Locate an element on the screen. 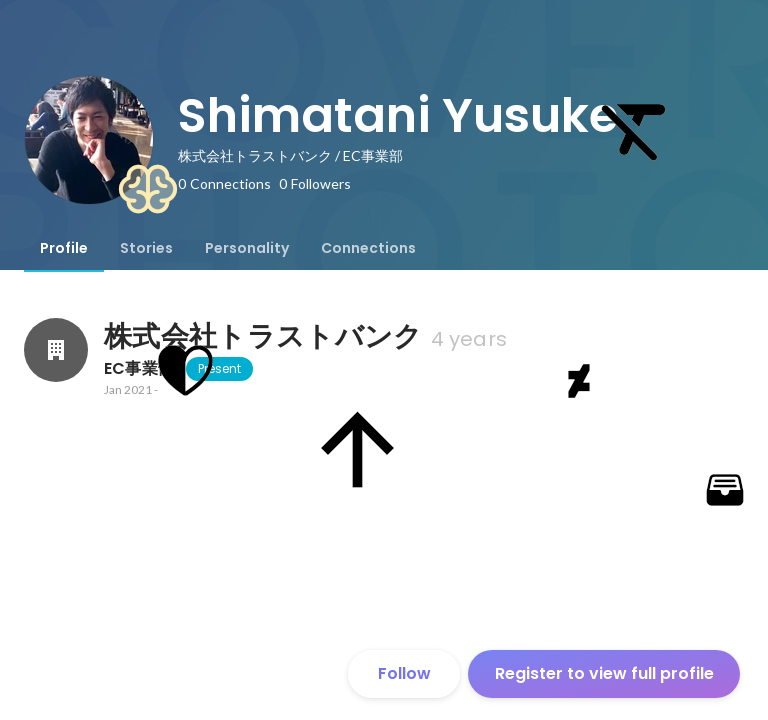 The height and width of the screenshot is (720, 768). deviantart logo is located at coordinates (579, 381).